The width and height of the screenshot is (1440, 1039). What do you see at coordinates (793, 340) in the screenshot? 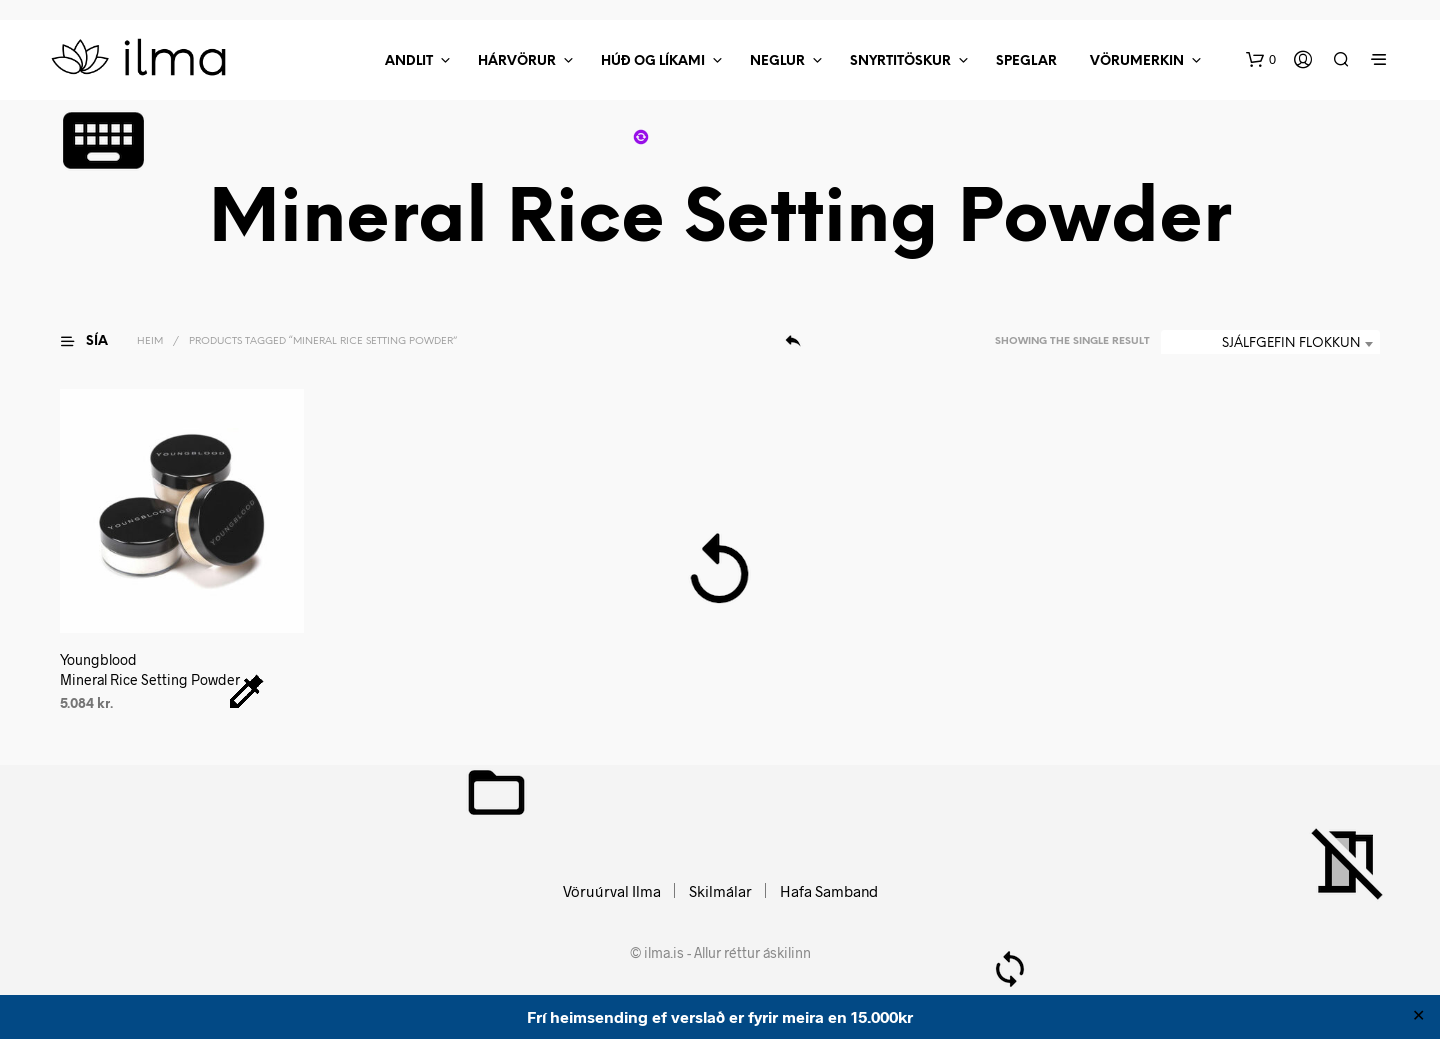
I see `reply to a message` at bounding box center [793, 340].